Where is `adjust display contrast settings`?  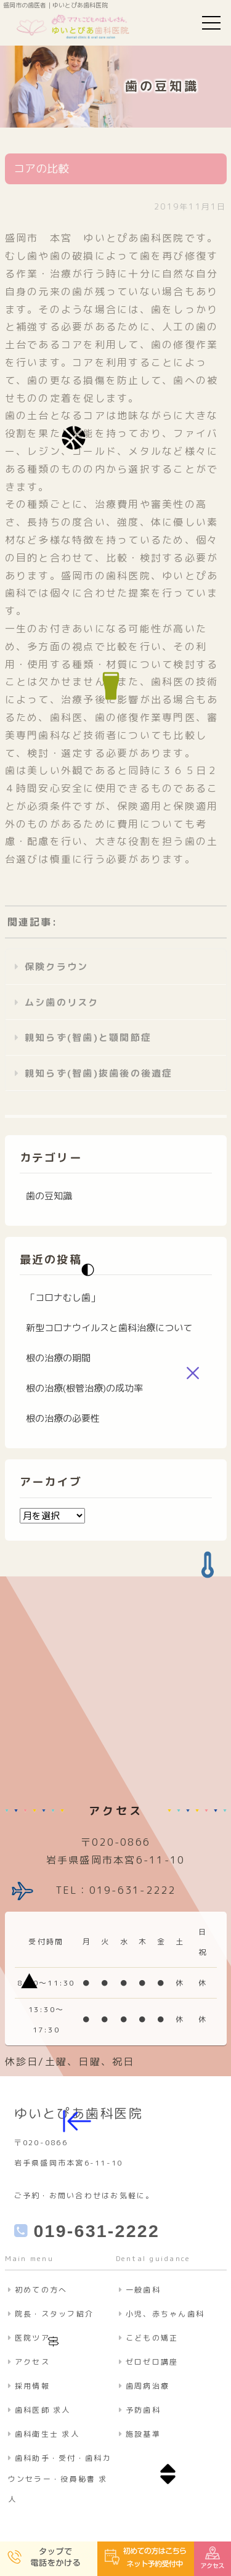 adjust display contrast settings is located at coordinates (87, 1270).